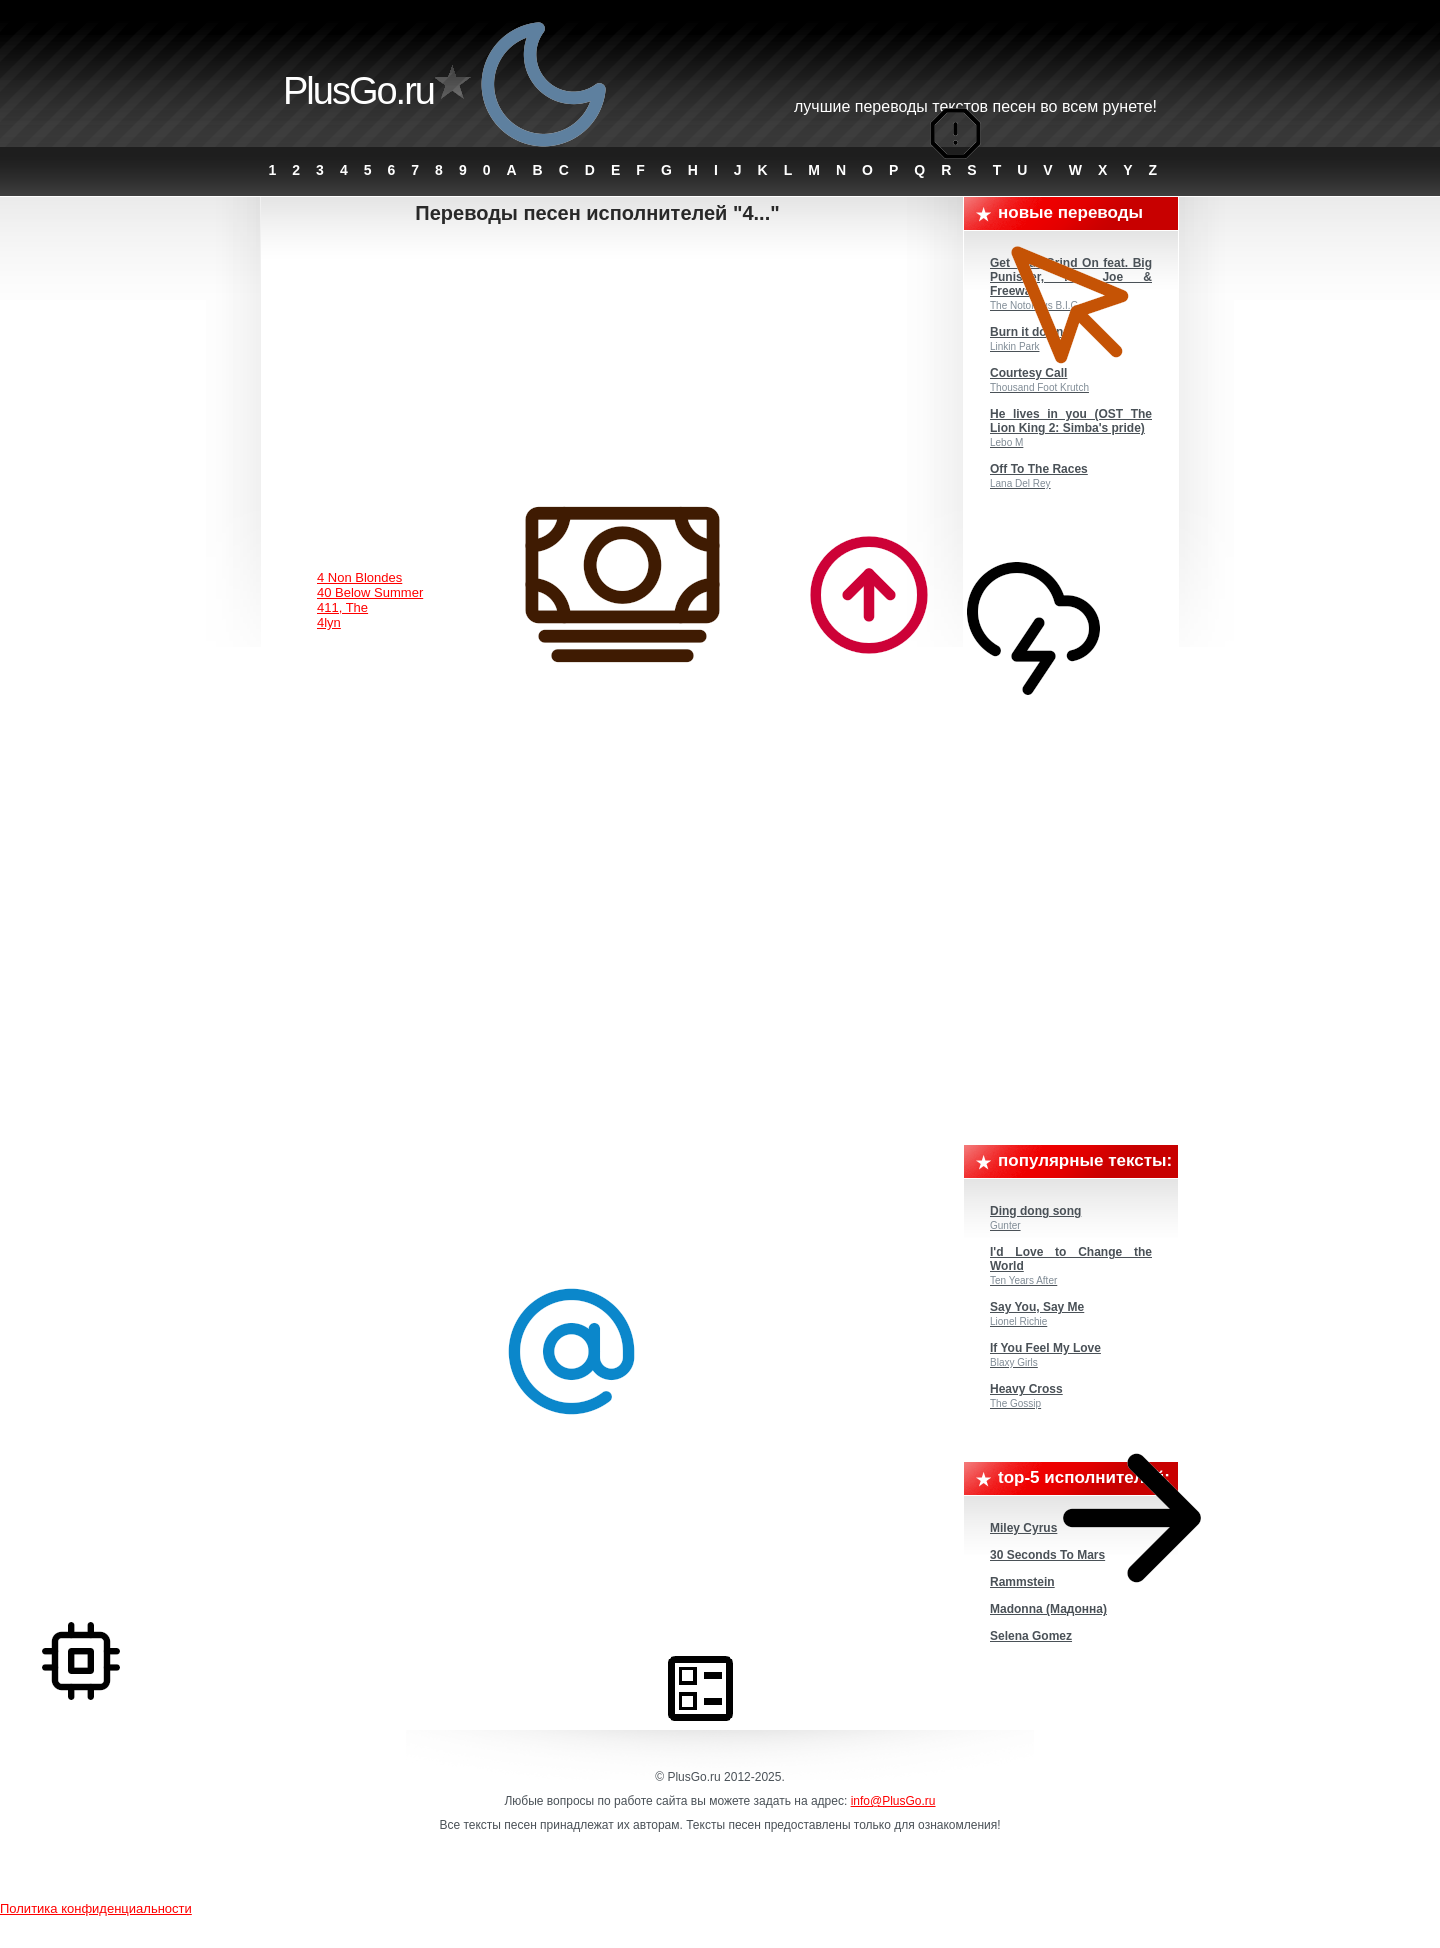 This screenshot has width=1440, height=1948. Describe the element at coordinates (571, 1351) in the screenshot. I see `mention a user in a post or comment` at that location.